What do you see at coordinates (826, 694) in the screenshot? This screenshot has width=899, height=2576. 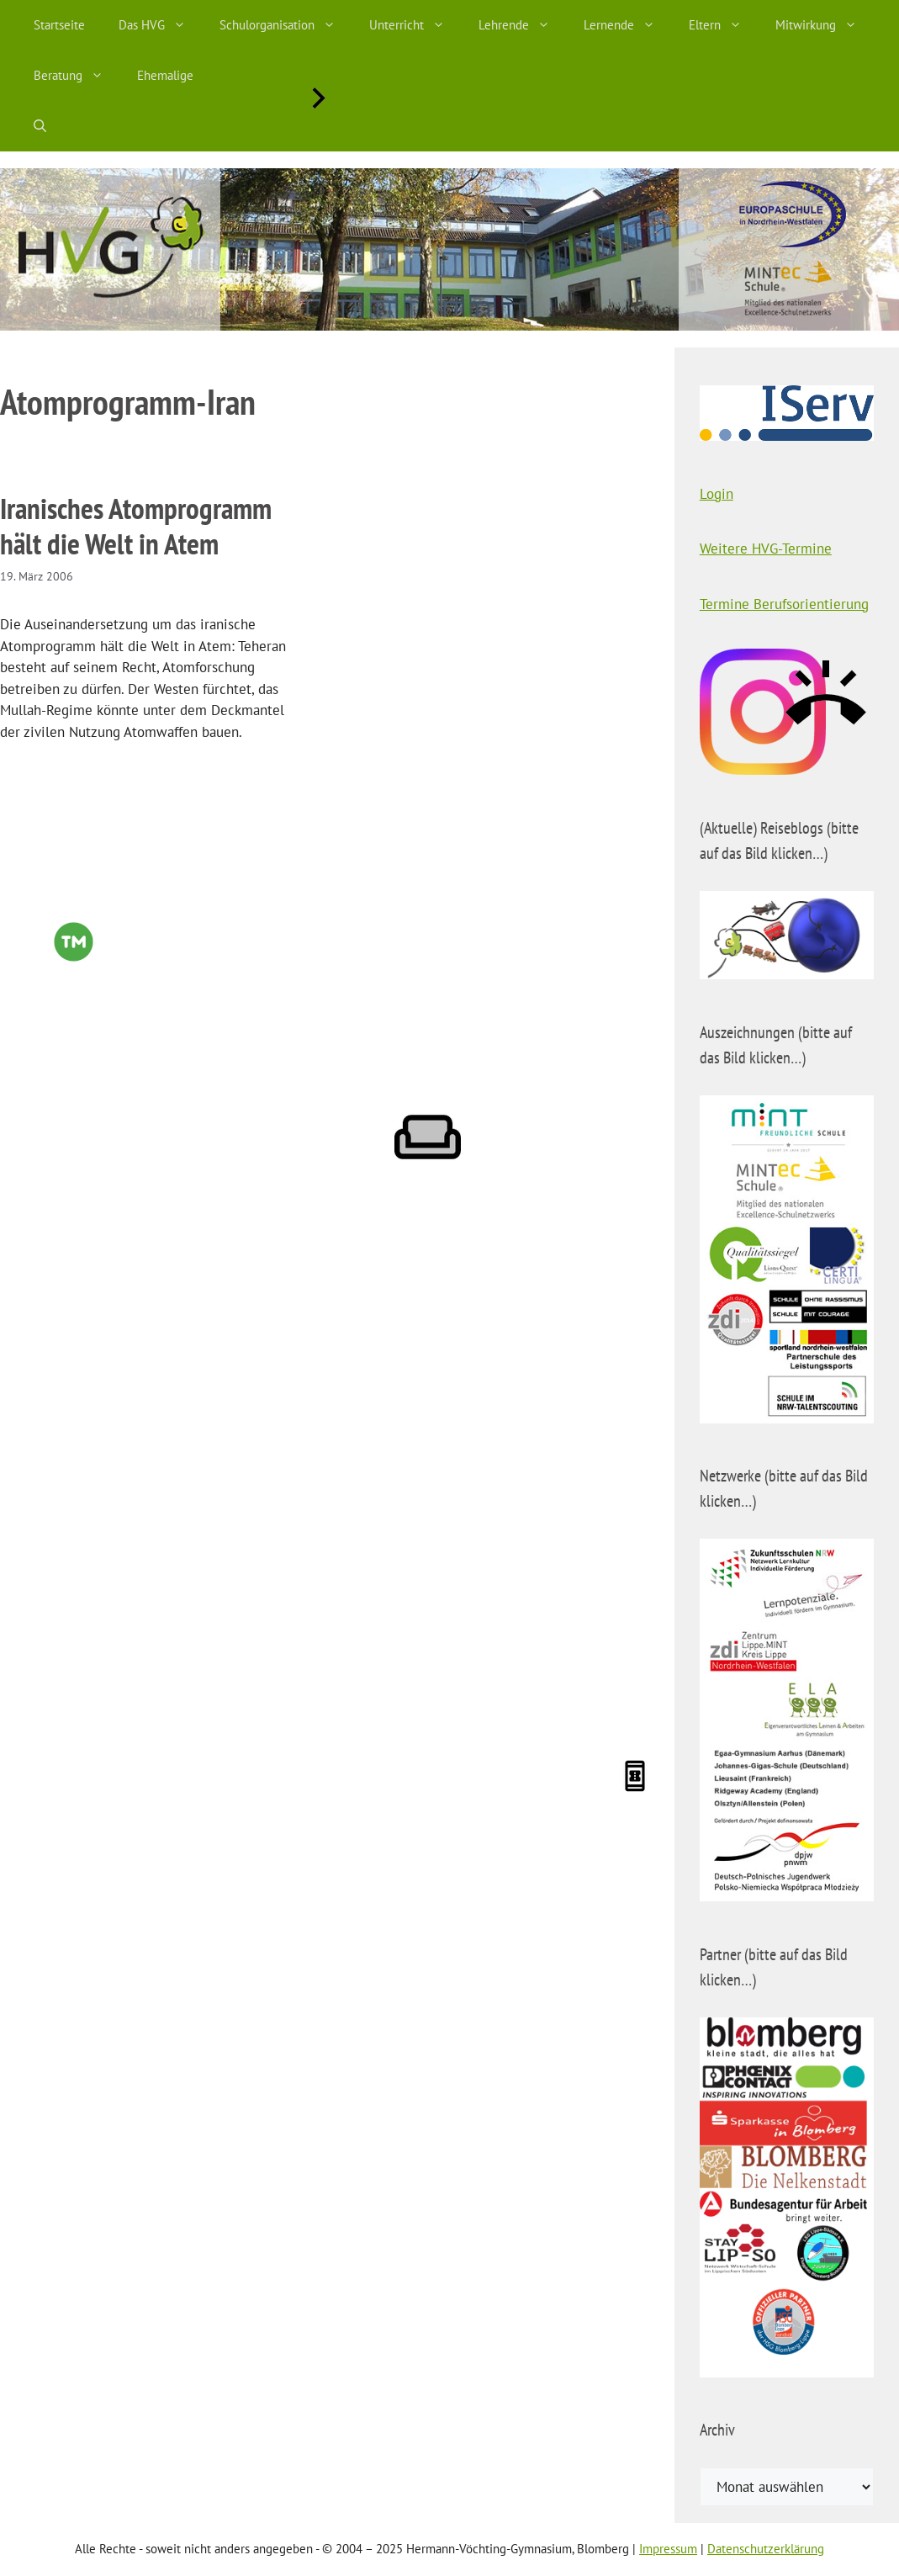 I see `incoming call ringing` at bounding box center [826, 694].